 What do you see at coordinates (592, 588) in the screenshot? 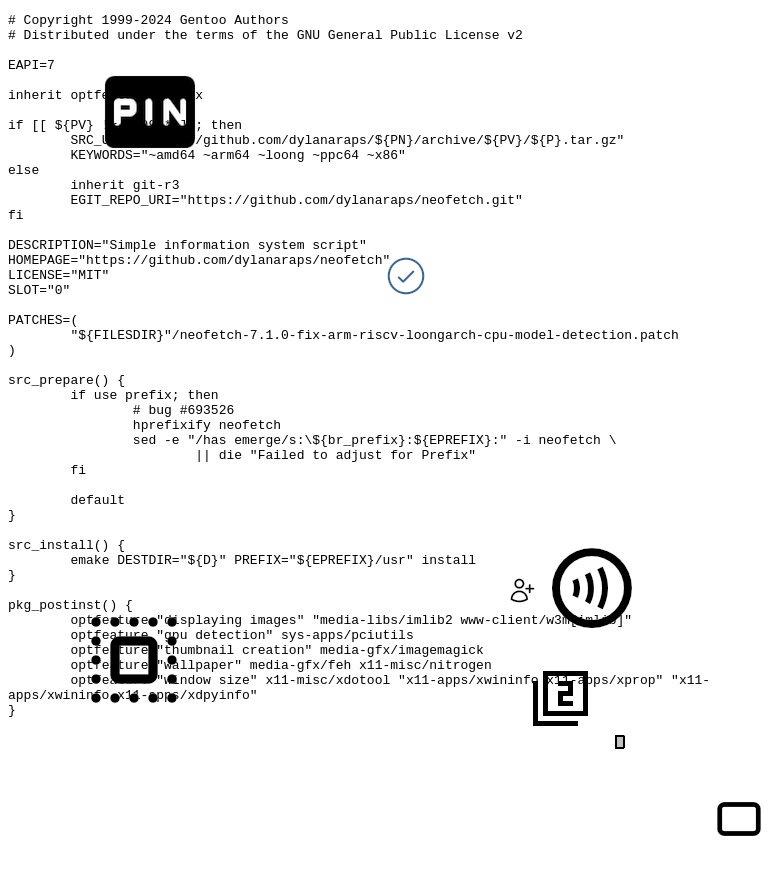
I see `tap to pay with contactless payment` at bounding box center [592, 588].